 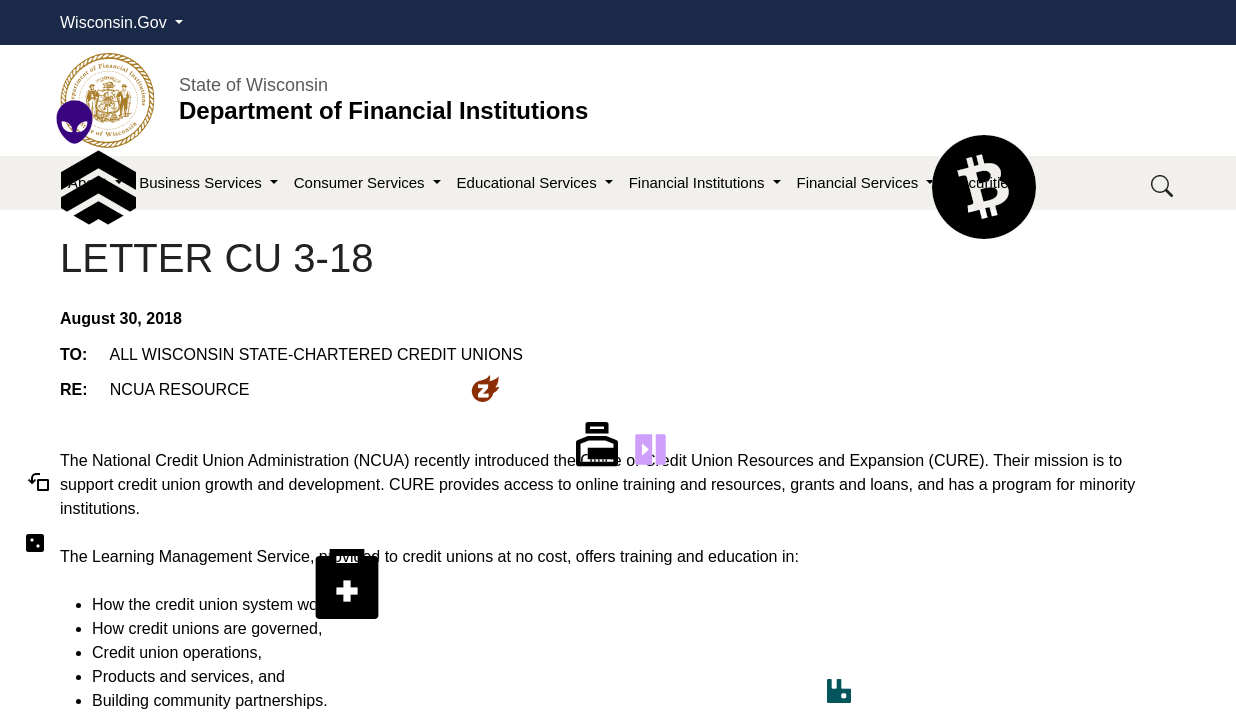 I want to click on visit ZCOOL design community, so click(x=485, y=388).